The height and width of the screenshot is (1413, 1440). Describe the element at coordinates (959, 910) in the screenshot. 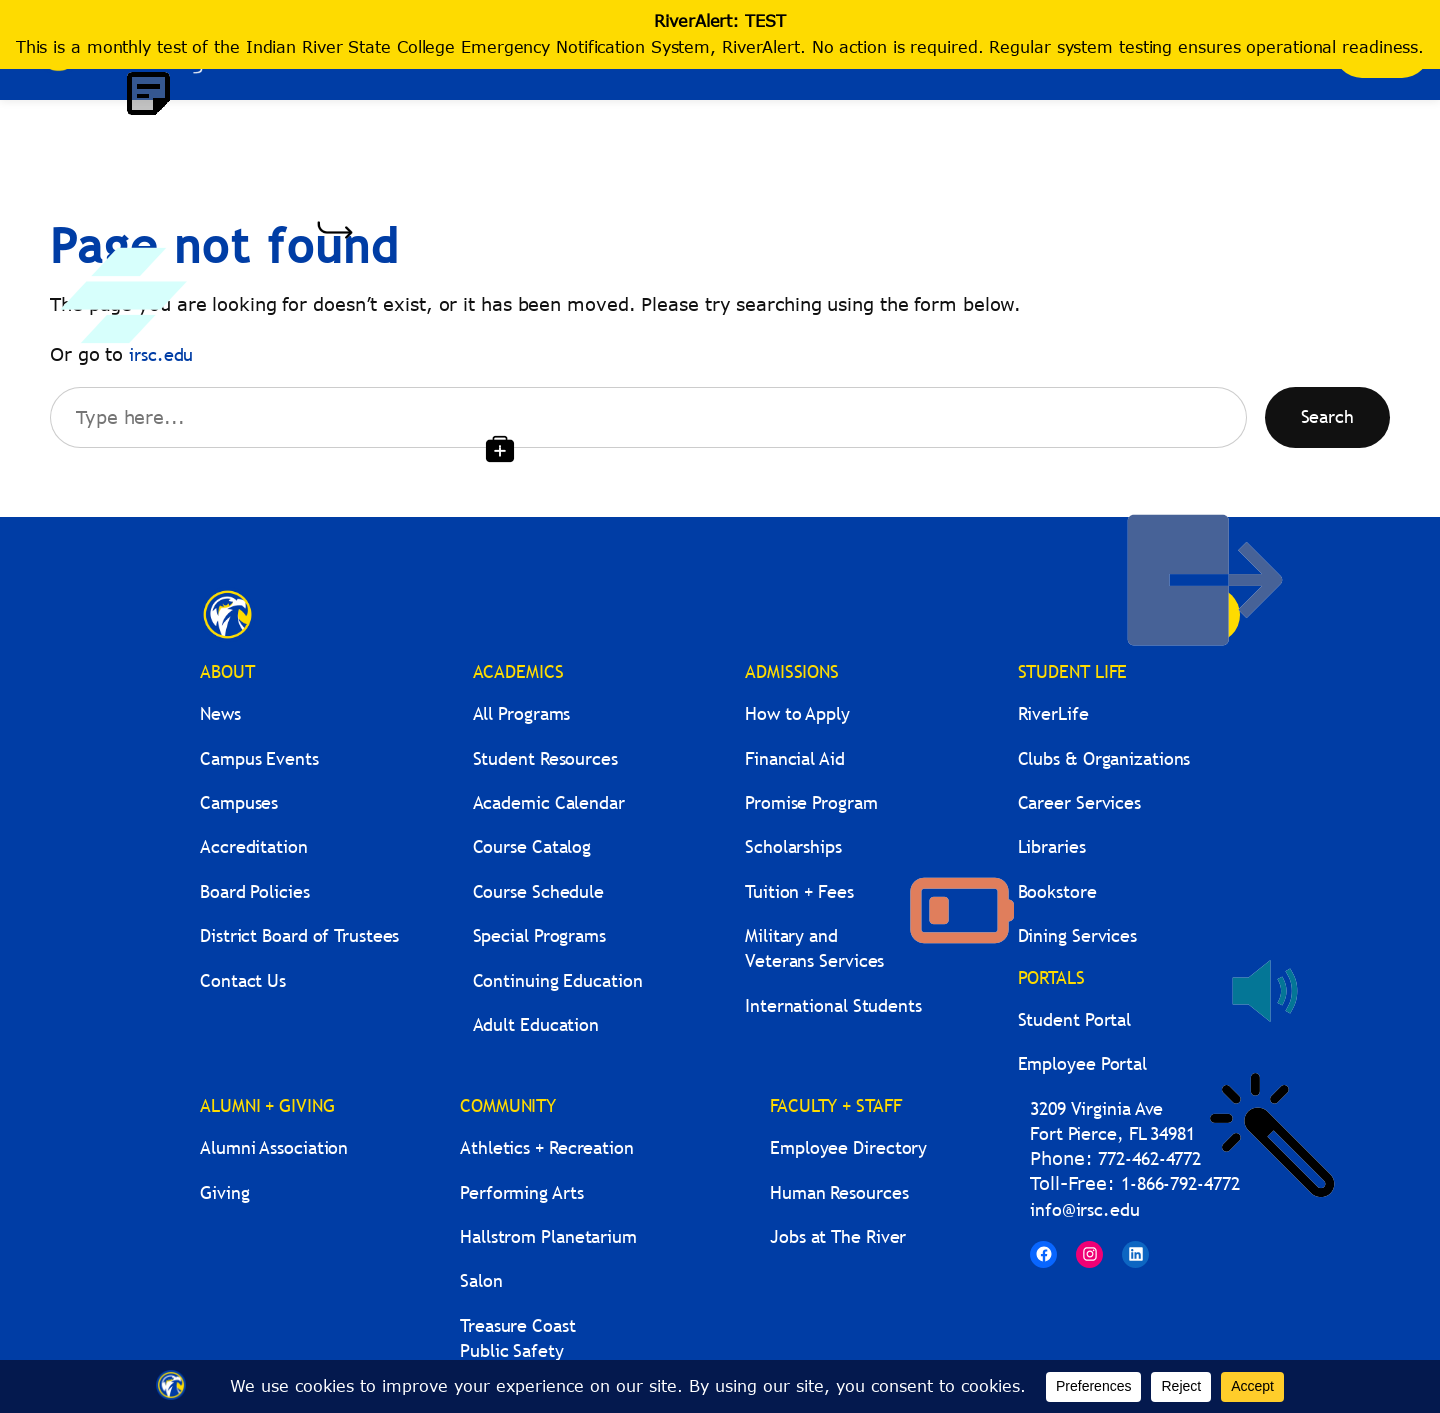

I see `indicates low battery level at approximately 25%` at that location.